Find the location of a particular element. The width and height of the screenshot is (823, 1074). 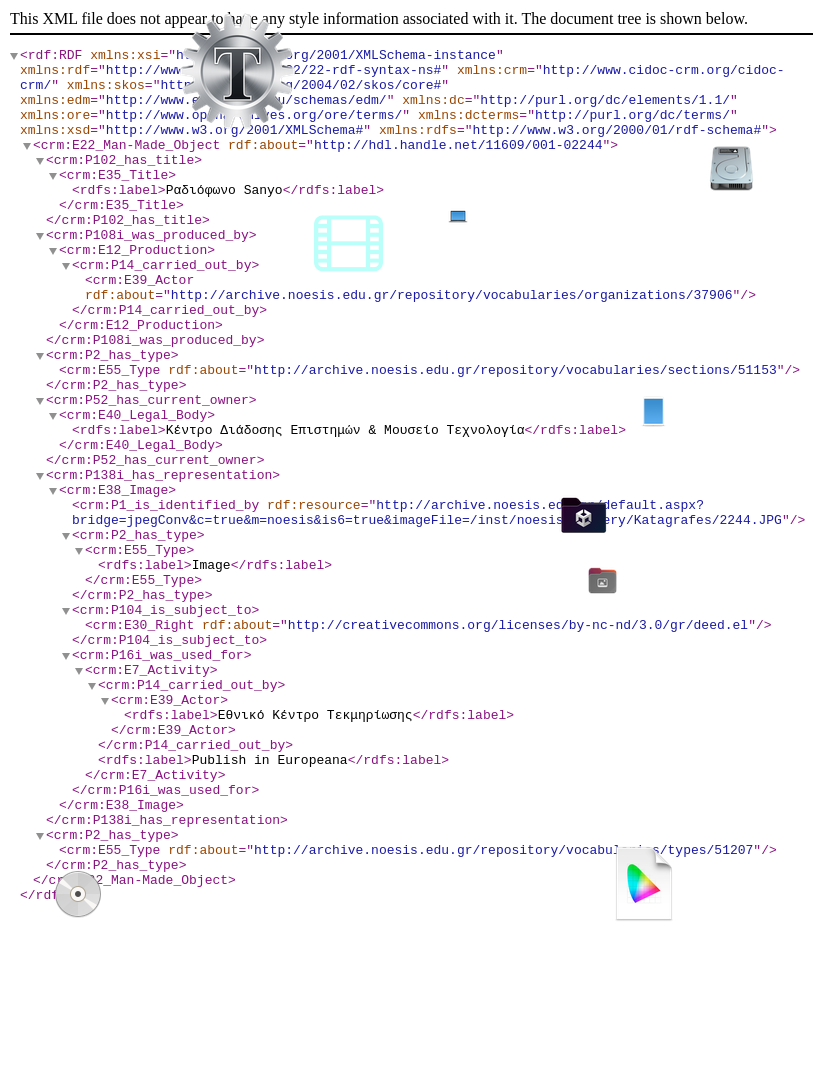

open video player application is located at coordinates (348, 245).